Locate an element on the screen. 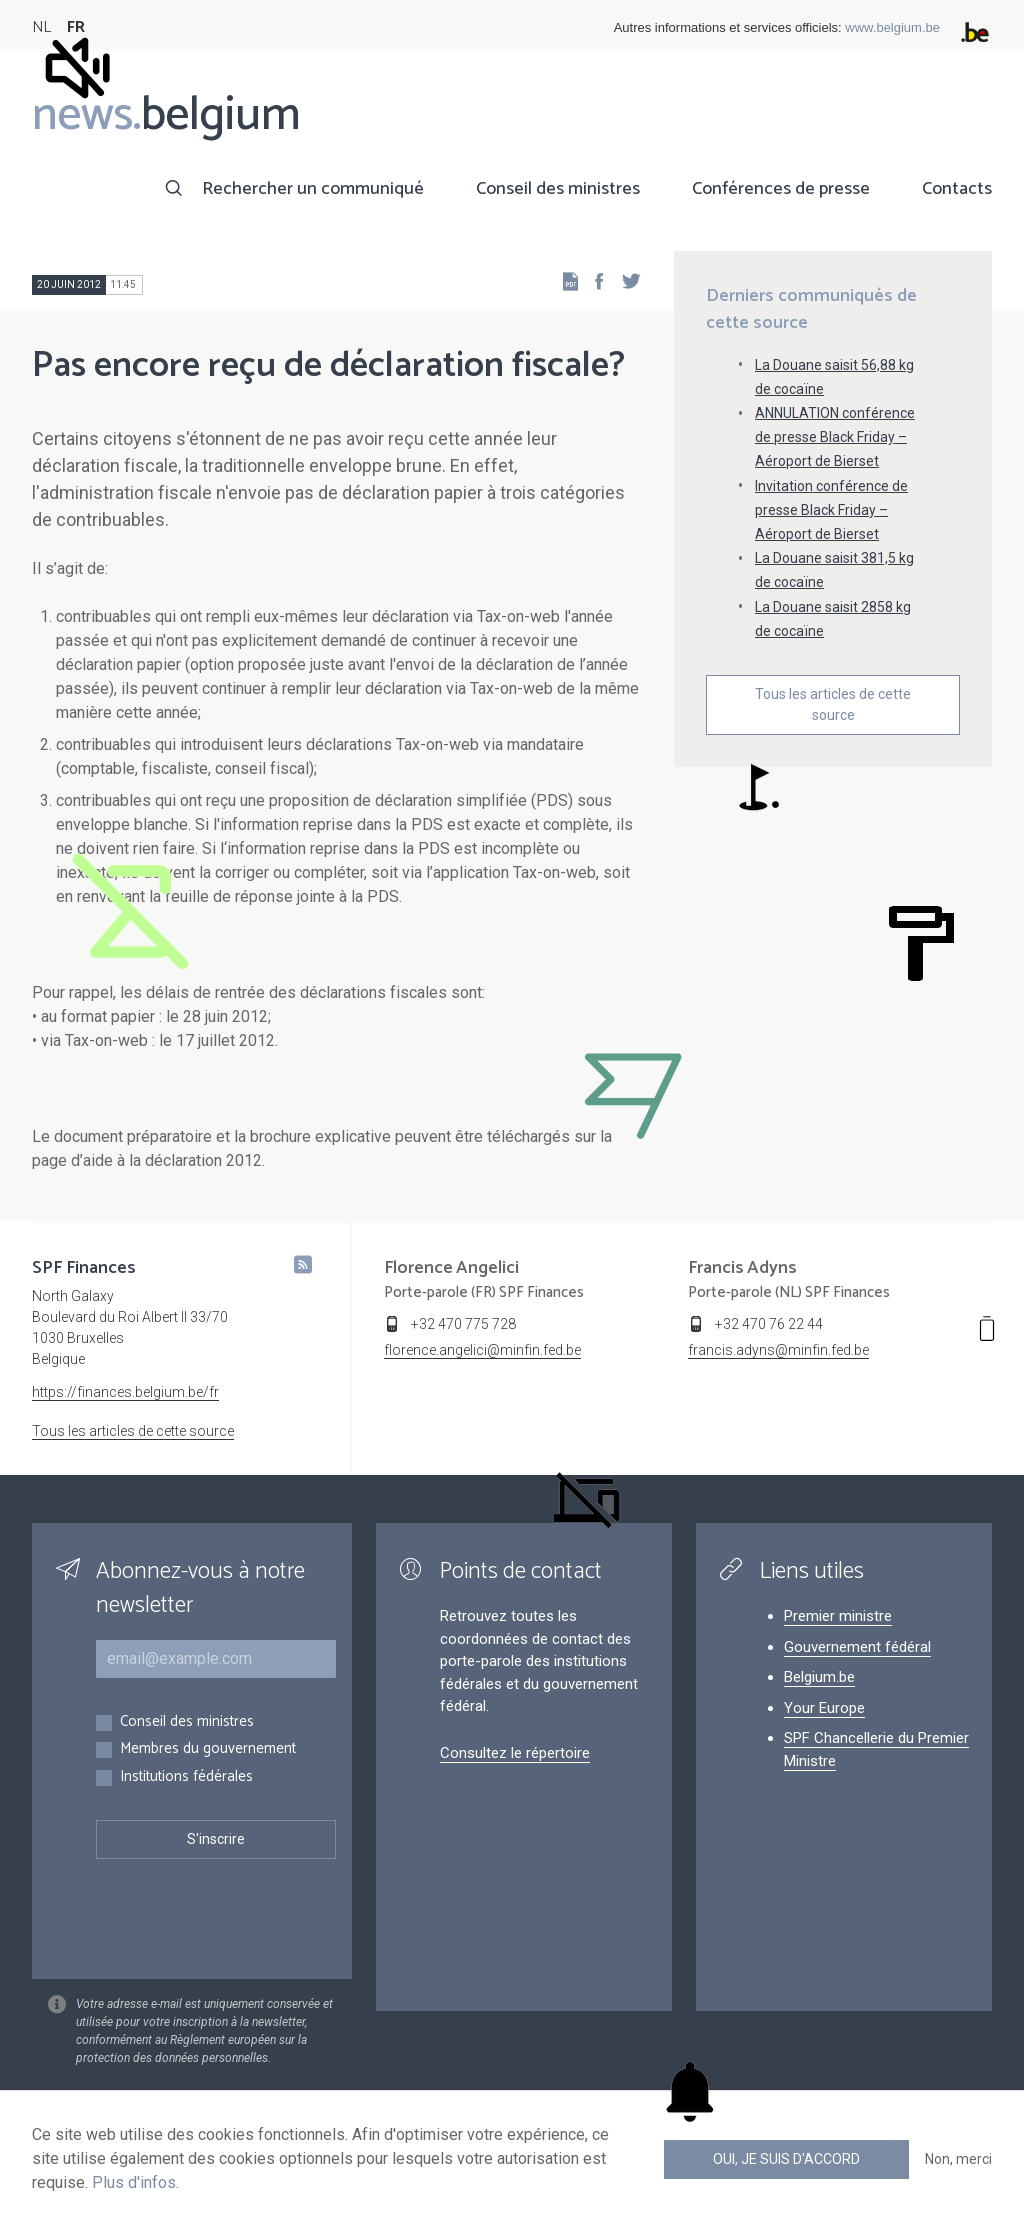 This screenshot has width=1024, height=2227. view your notifications is located at coordinates (690, 2091).